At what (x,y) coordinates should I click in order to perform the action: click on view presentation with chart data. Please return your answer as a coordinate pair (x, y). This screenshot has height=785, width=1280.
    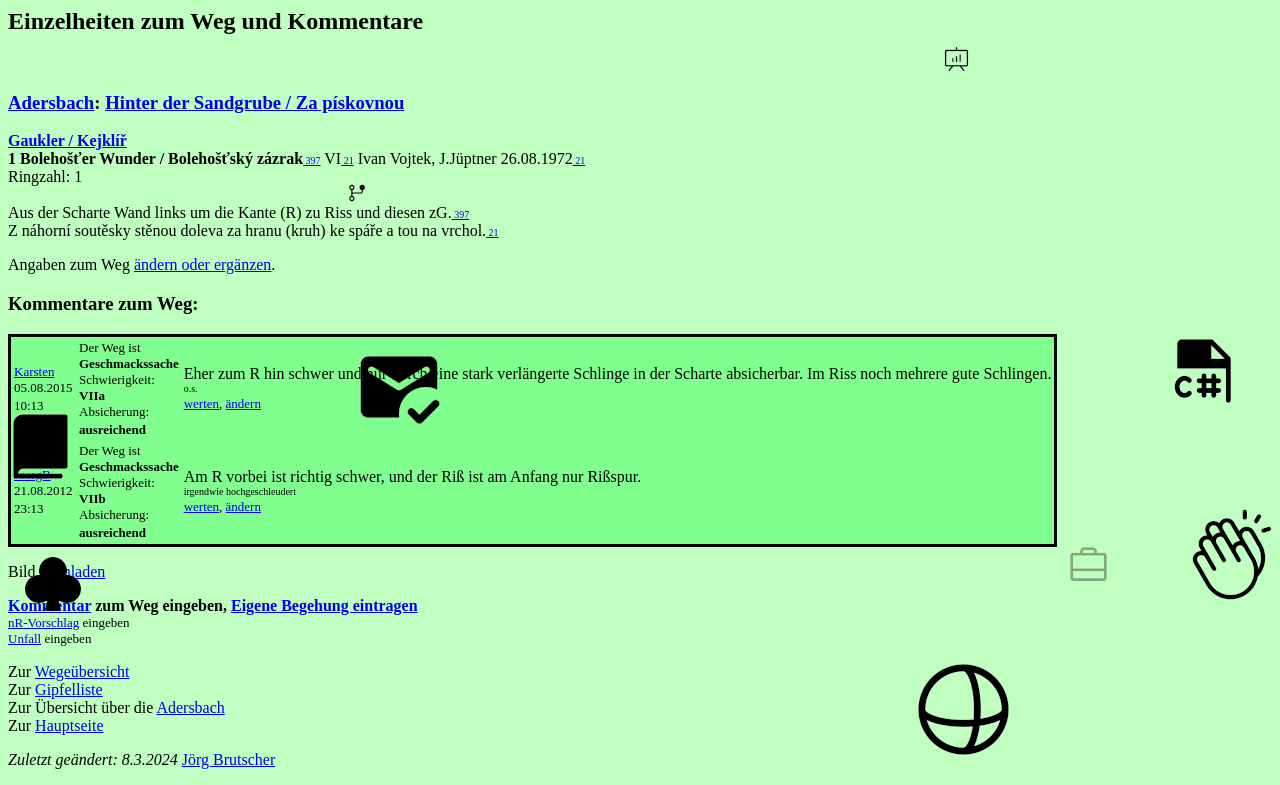
    Looking at the image, I should click on (956, 59).